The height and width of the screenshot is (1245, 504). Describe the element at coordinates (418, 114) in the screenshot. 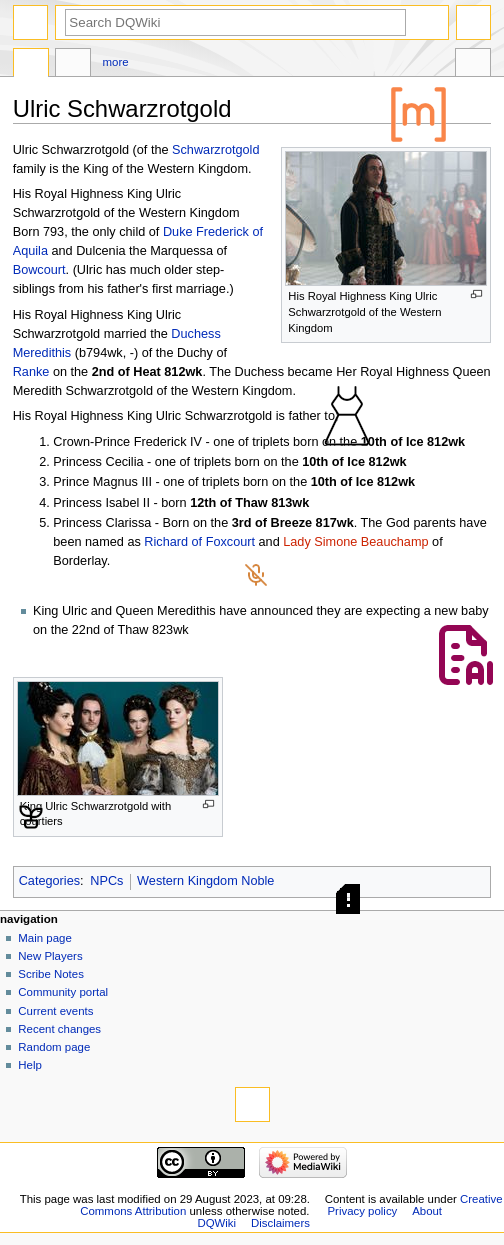

I see `matrix decentralized messaging platform logo` at that location.